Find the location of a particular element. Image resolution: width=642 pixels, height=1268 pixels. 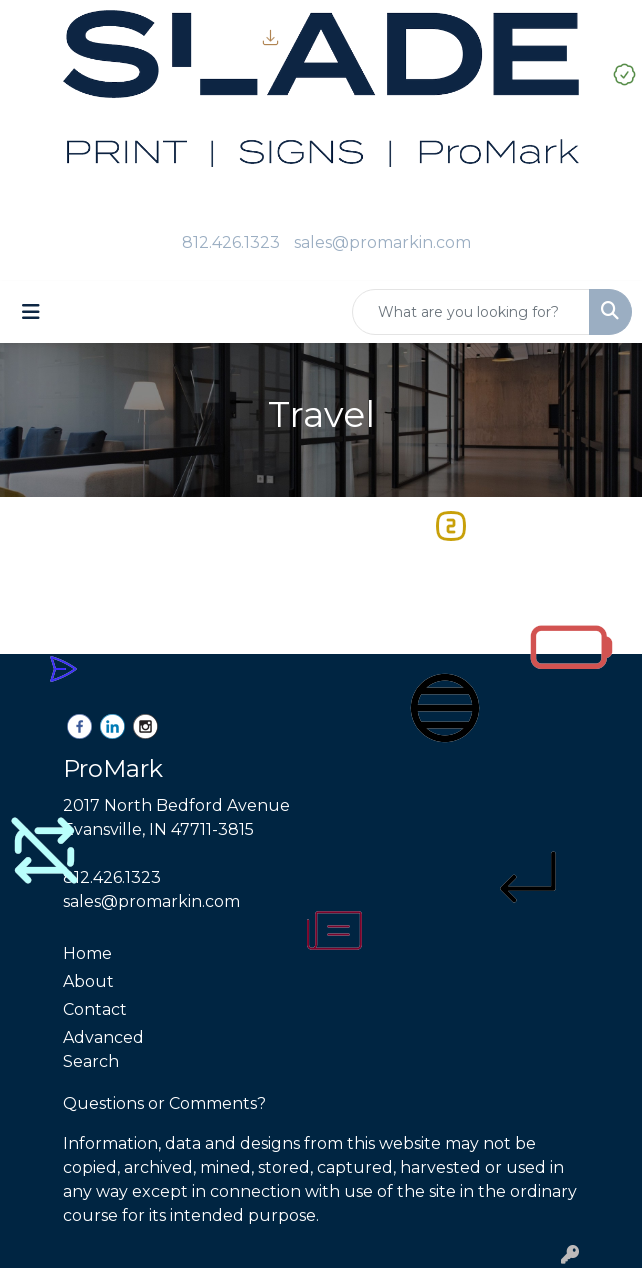

indicates empty battery status is located at coordinates (571, 644).